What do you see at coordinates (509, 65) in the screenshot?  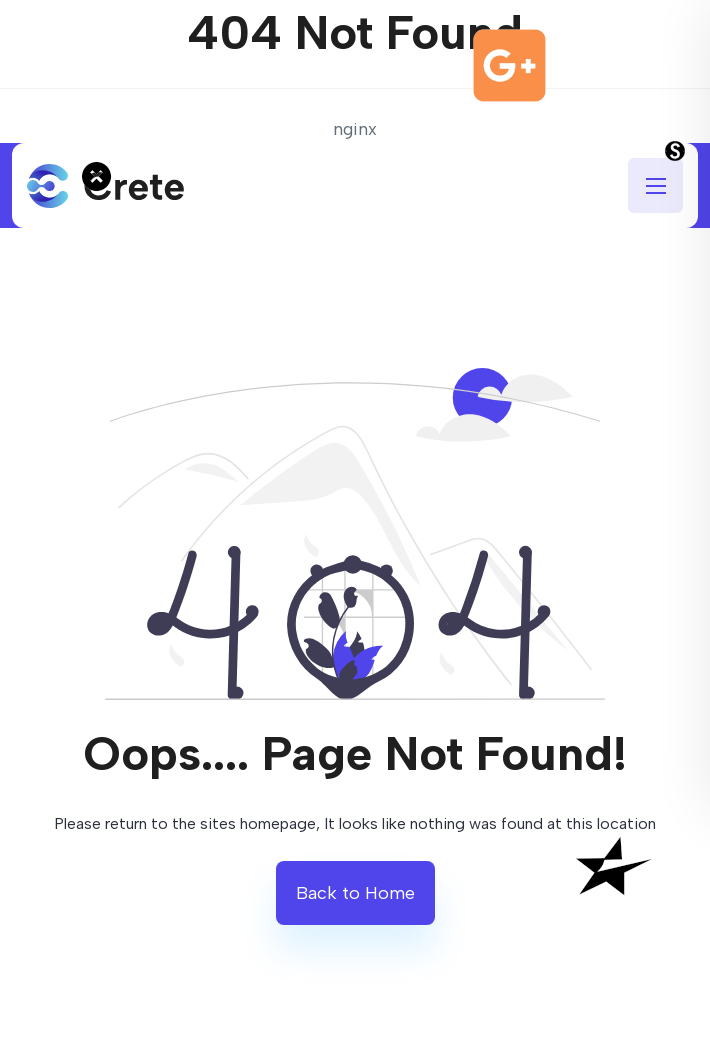 I see `sign in with Google+` at bounding box center [509, 65].